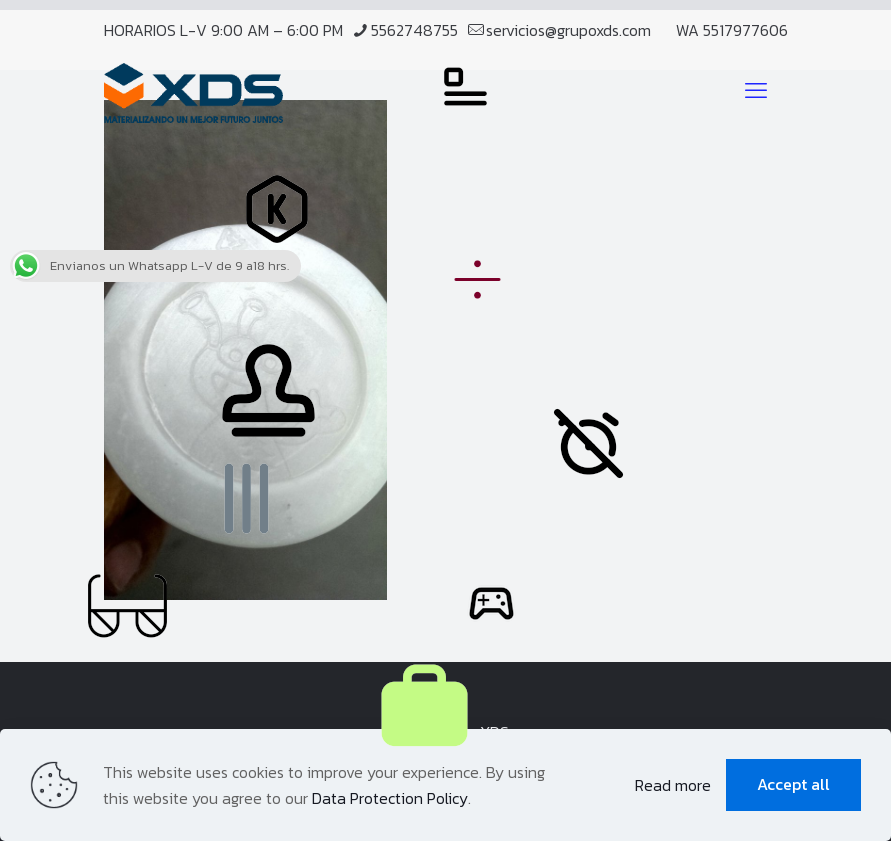  I want to click on perform division calculation, so click(477, 279).